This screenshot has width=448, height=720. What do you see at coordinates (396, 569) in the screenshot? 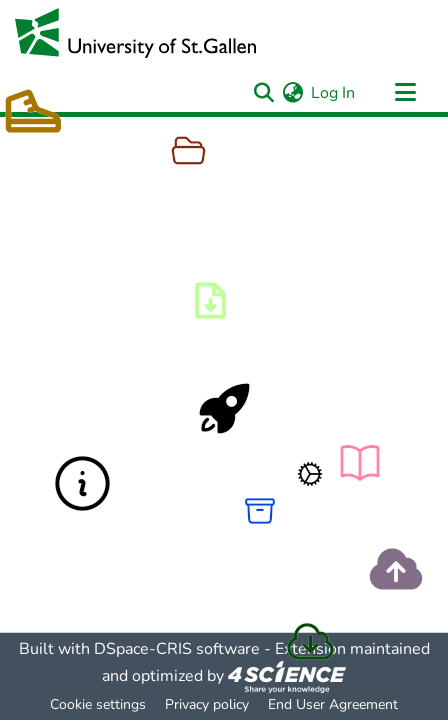
I see `upload file to cloud storage` at bounding box center [396, 569].